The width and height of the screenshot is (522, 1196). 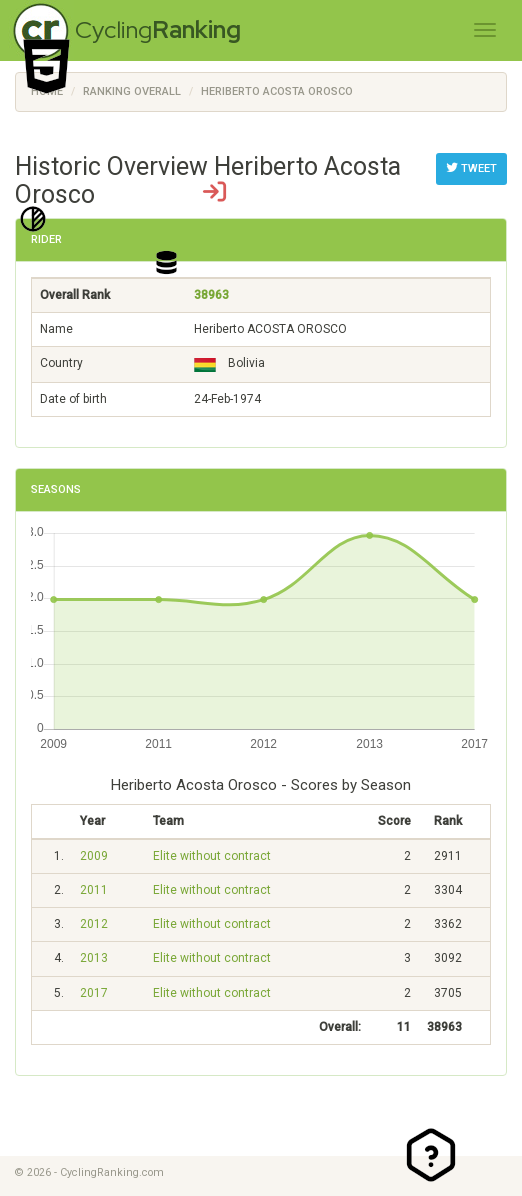 What do you see at coordinates (166, 262) in the screenshot?
I see `access database storage` at bounding box center [166, 262].